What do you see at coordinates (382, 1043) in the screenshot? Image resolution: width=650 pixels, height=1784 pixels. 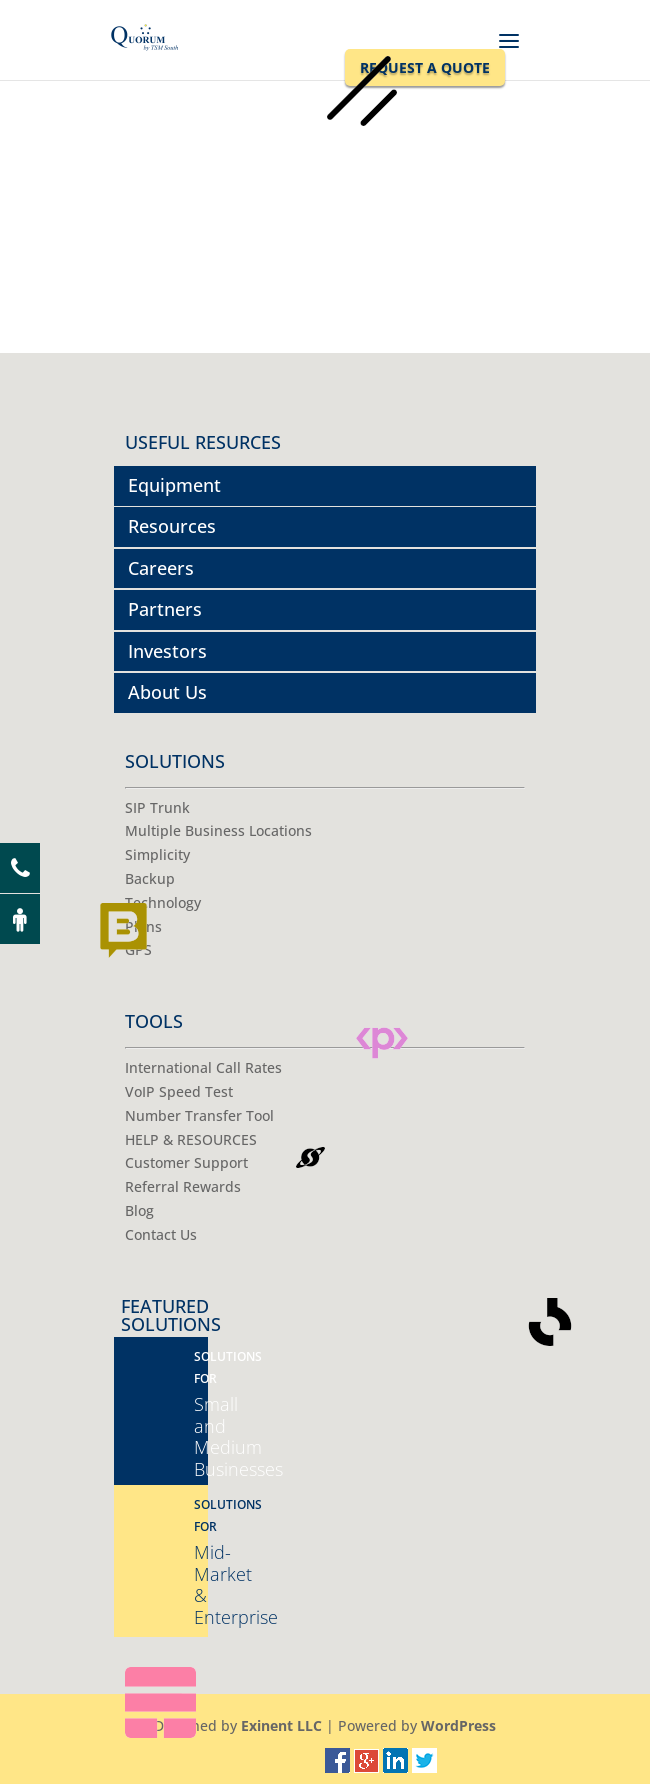 I see `visit the Packt publishing website` at bounding box center [382, 1043].